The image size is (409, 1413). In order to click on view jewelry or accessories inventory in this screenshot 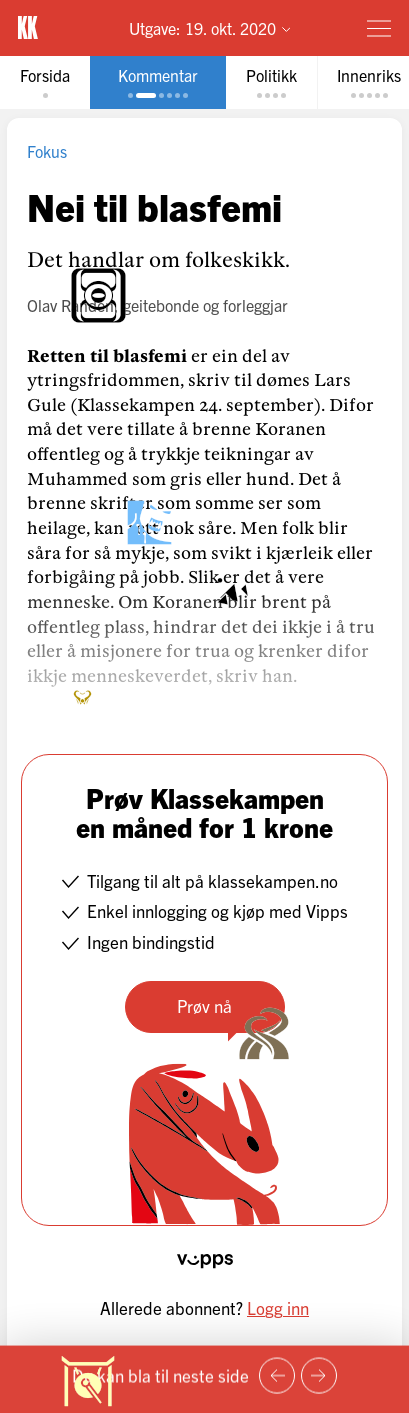, I will do `click(82, 697)`.